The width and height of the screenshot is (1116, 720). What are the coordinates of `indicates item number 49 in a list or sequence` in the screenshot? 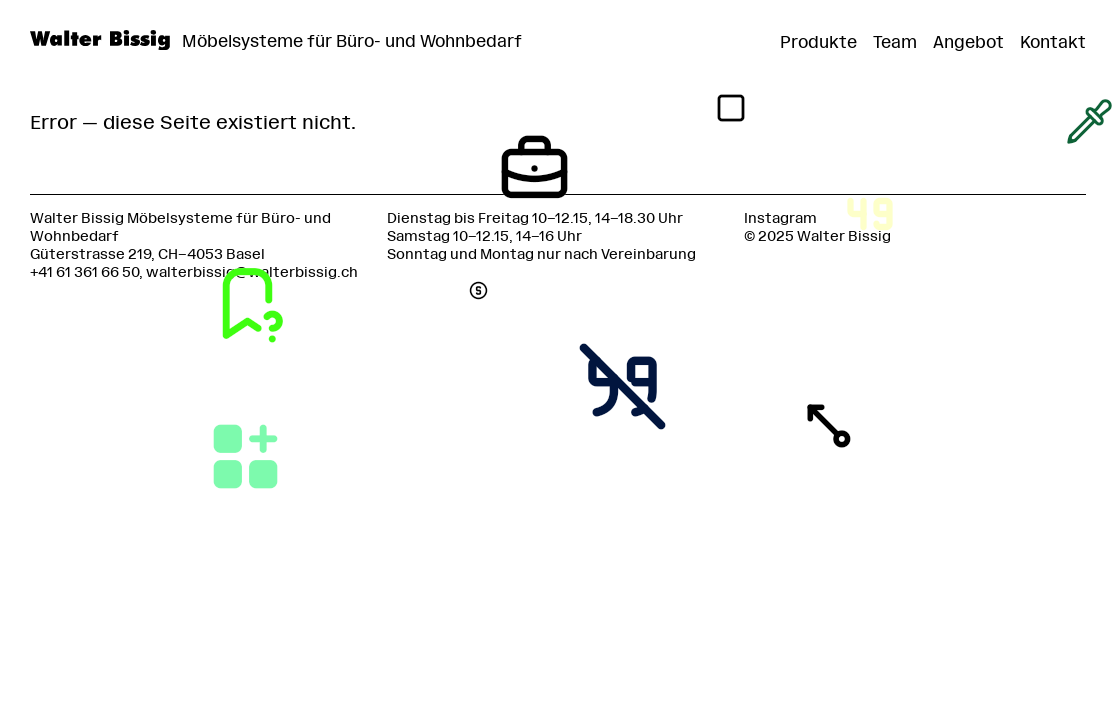 It's located at (870, 214).